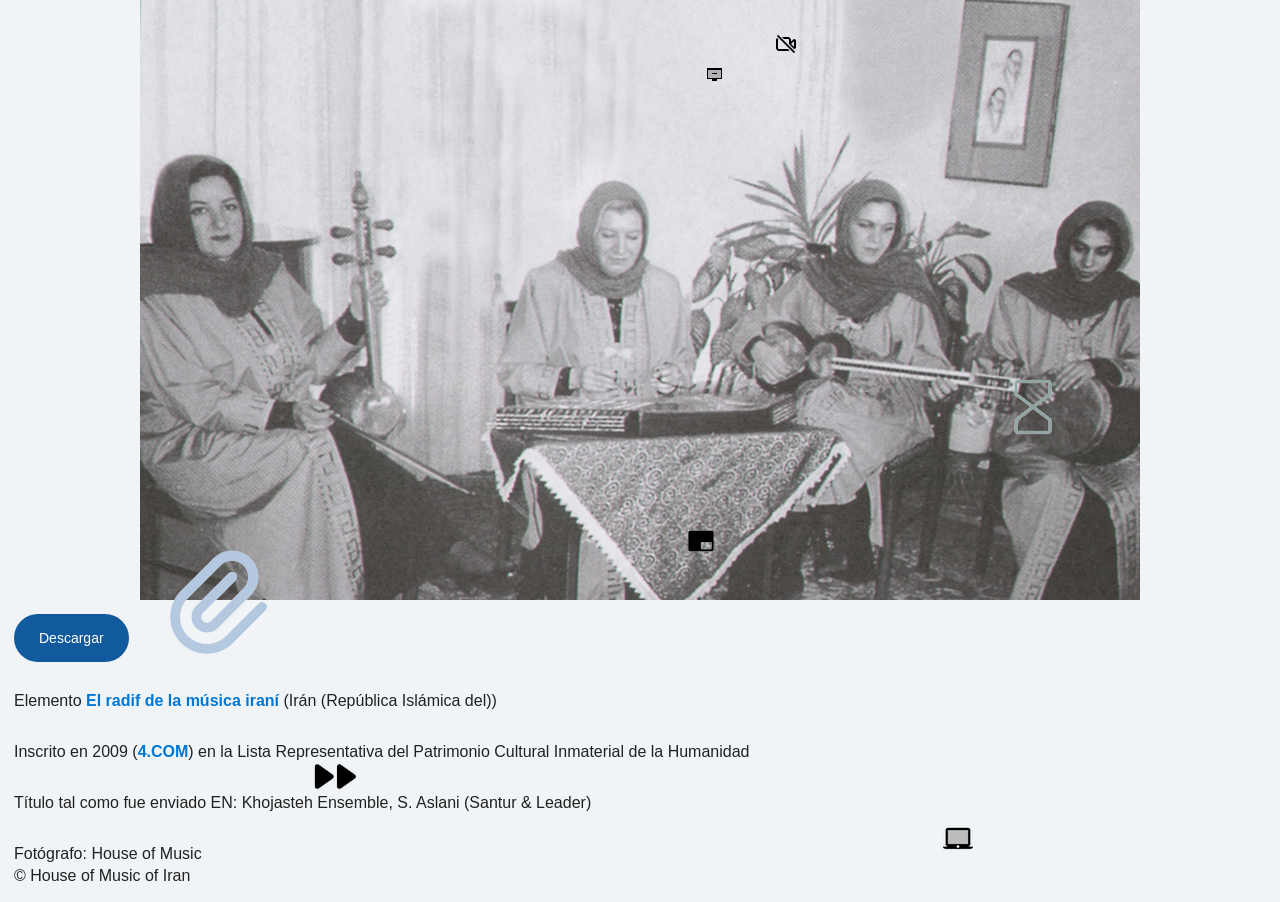 This screenshot has height=902, width=1280. Describe the element at coordinates (334, 776) in the screenshot. I see `skip forward in media playback` at that location.